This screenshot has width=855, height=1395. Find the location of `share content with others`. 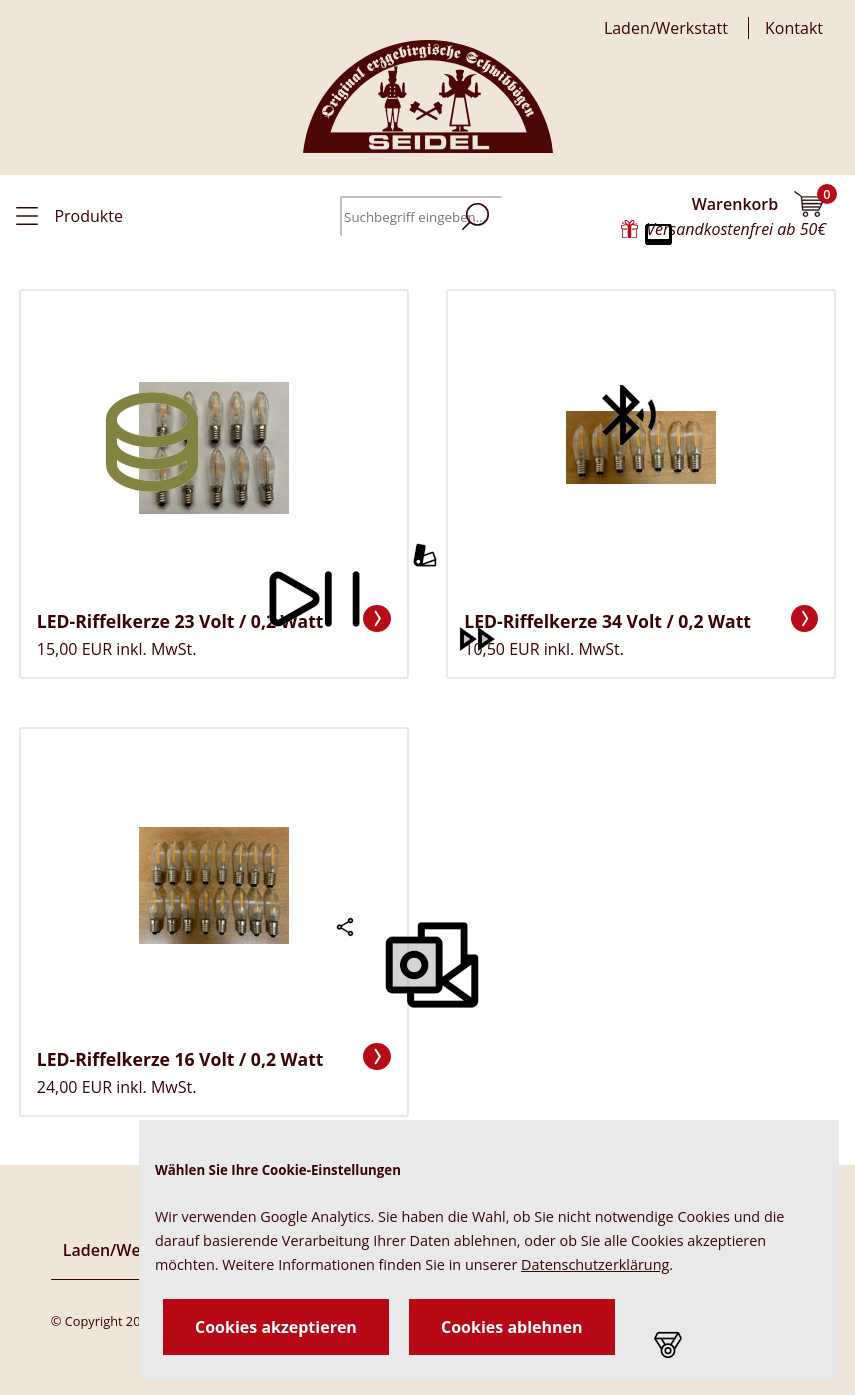

share content with others is located at coordinates (345, 927).